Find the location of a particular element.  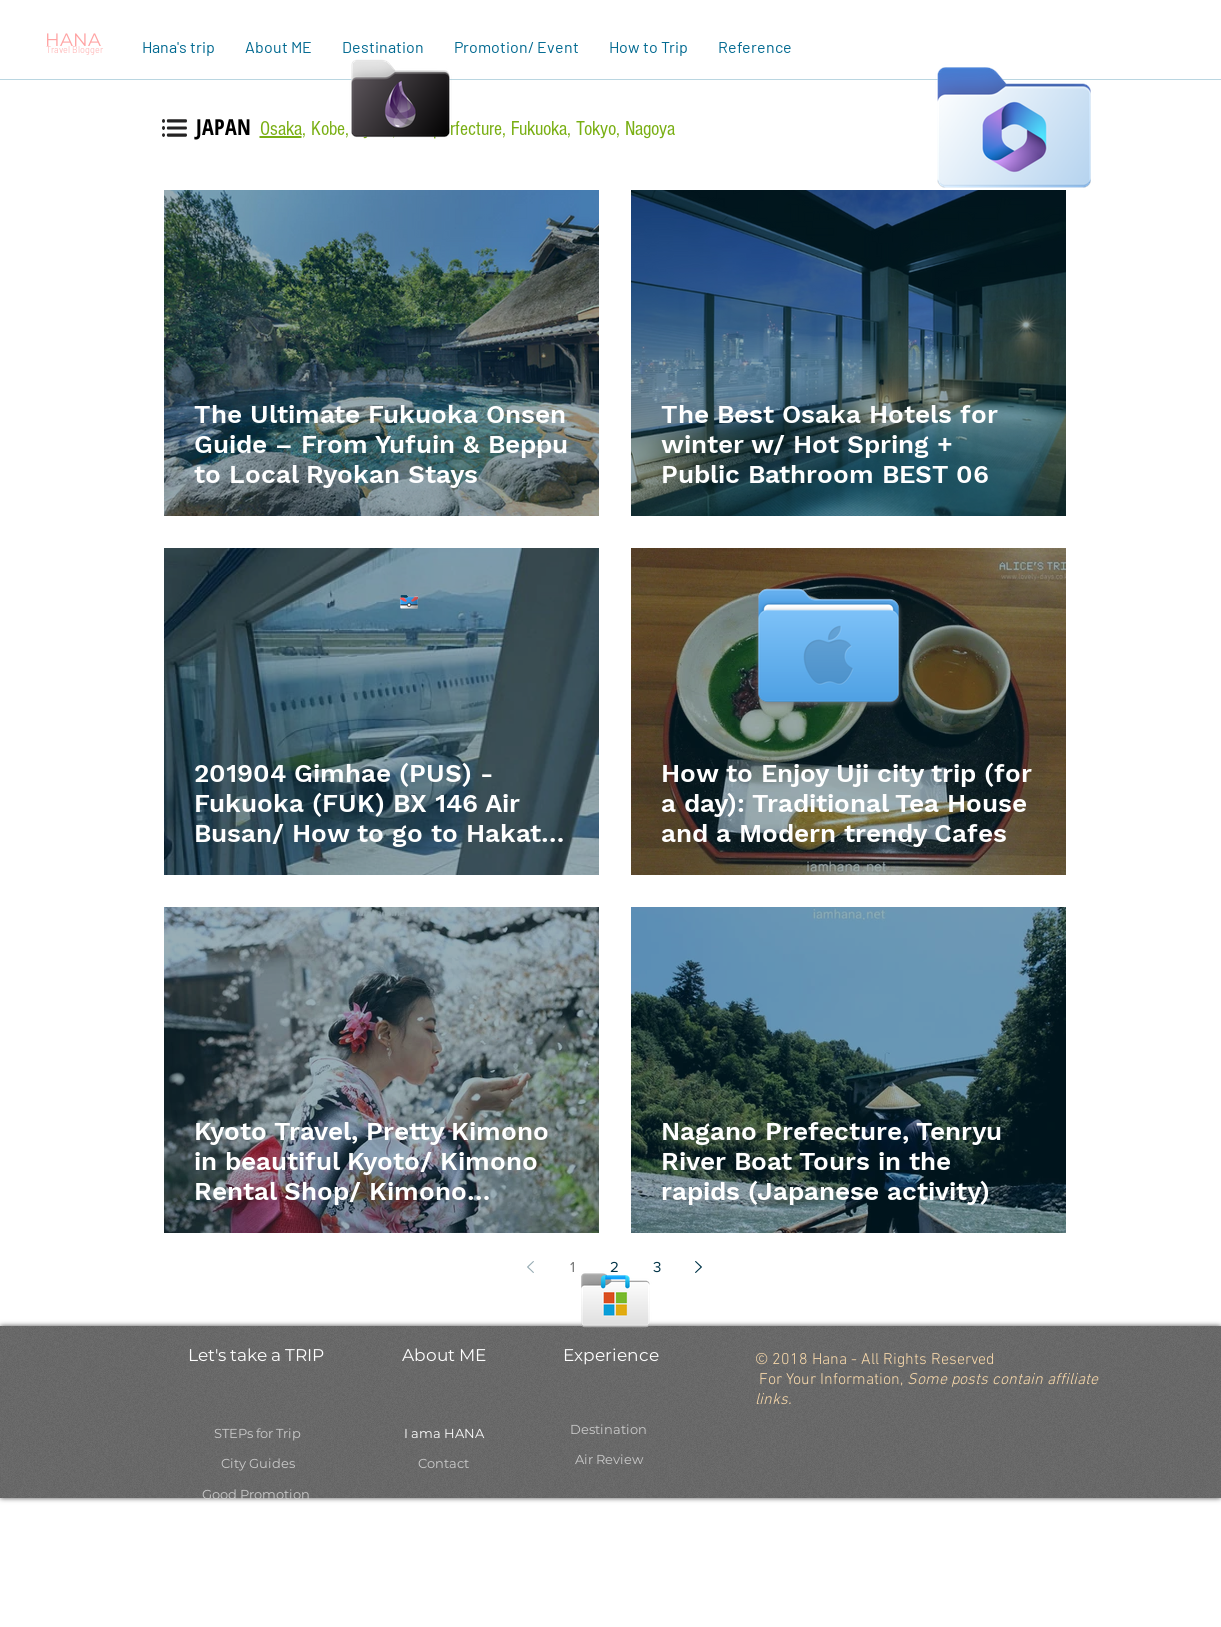

open microsoft store downloads folder is located at coordinates (615, 1302).